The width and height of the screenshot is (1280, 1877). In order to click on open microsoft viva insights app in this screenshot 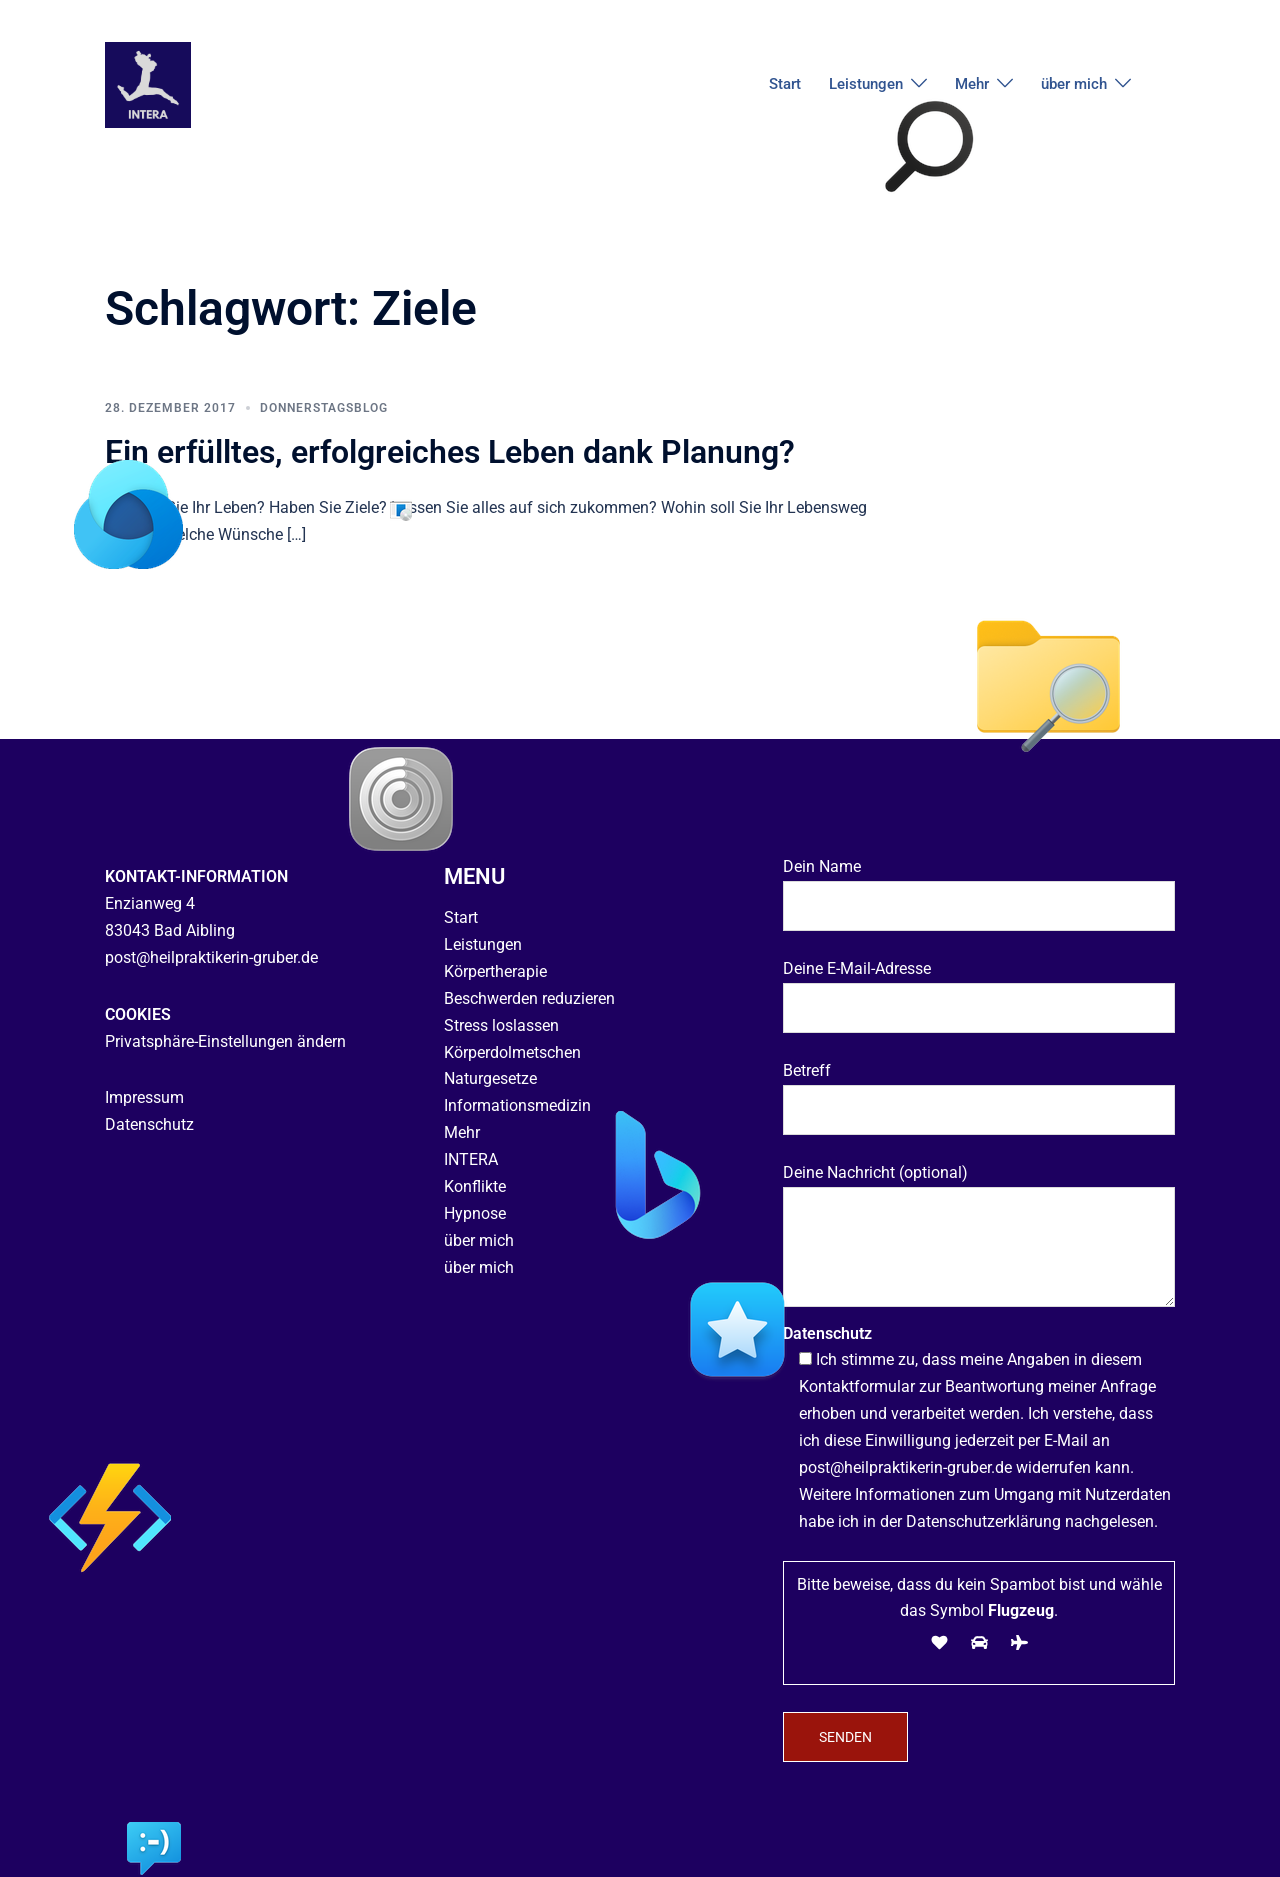, I will do `click(128, 514)`.